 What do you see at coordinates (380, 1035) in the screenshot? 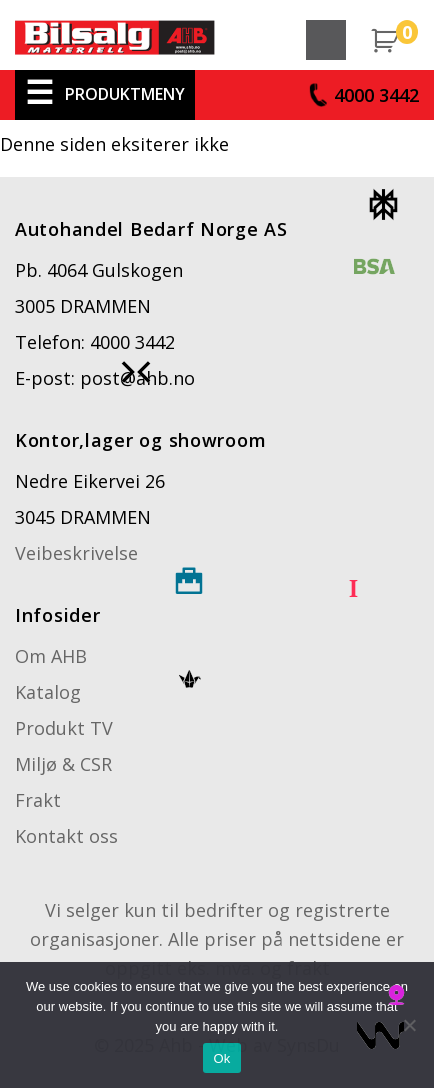
I see `open windsurf code editor` at bounding box center [380, 1035].